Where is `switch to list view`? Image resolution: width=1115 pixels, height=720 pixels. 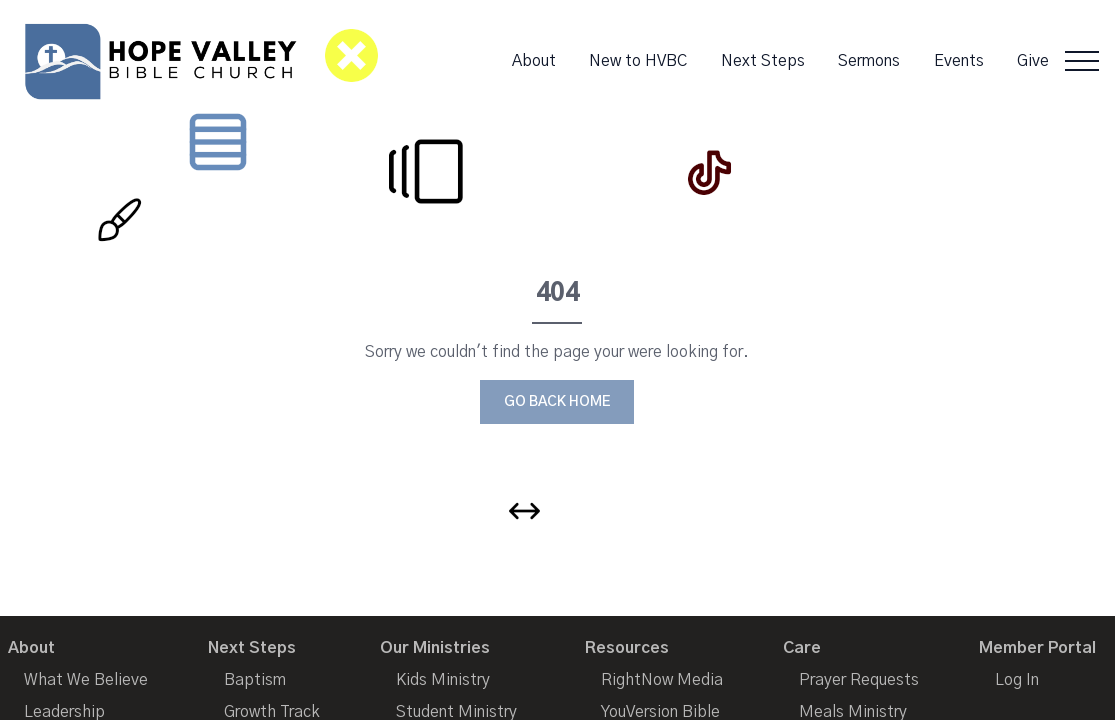 switch to list view is located at coordinates (218, 142).